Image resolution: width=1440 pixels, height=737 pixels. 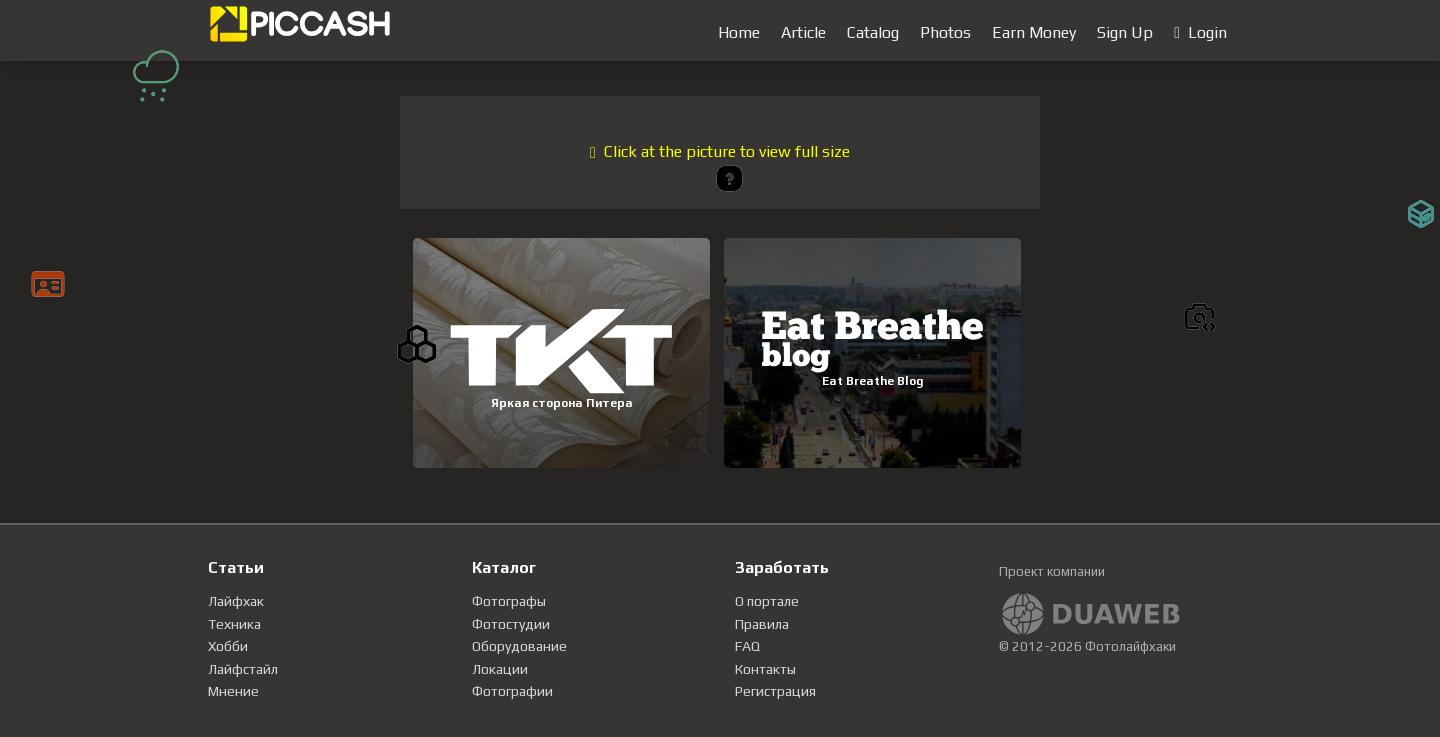 I want to click on access help or support, so click(x=729, y=178).